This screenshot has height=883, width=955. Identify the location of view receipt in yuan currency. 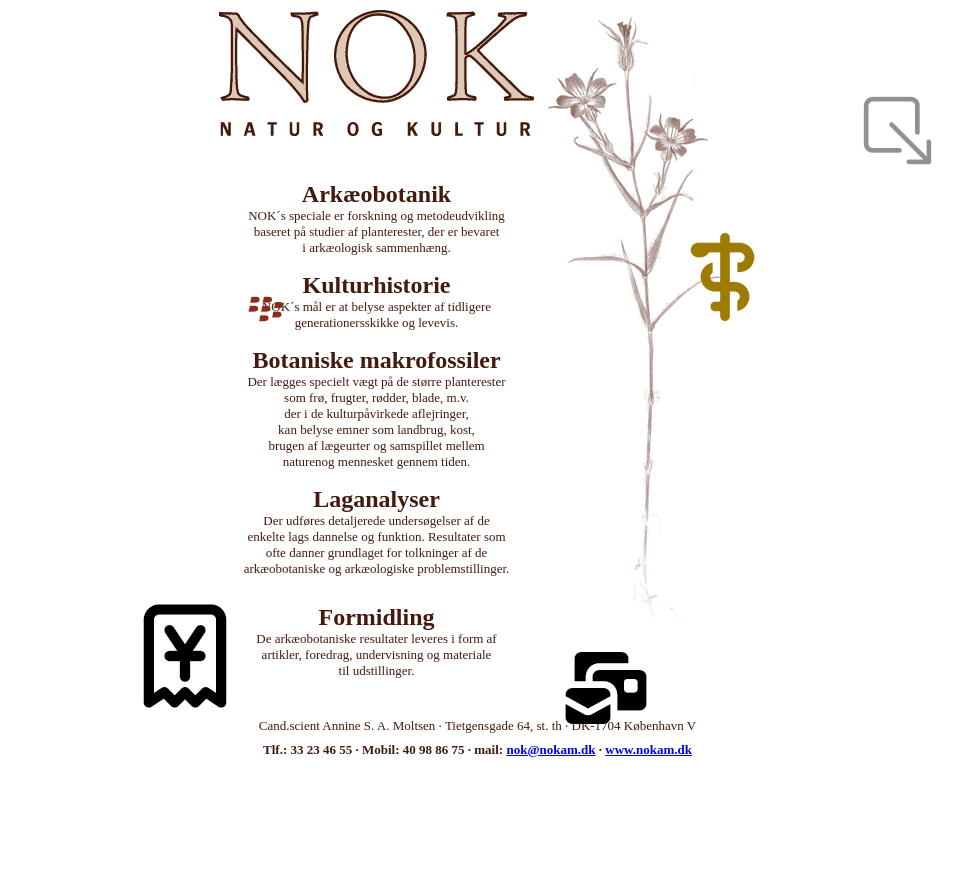
(185, 656).